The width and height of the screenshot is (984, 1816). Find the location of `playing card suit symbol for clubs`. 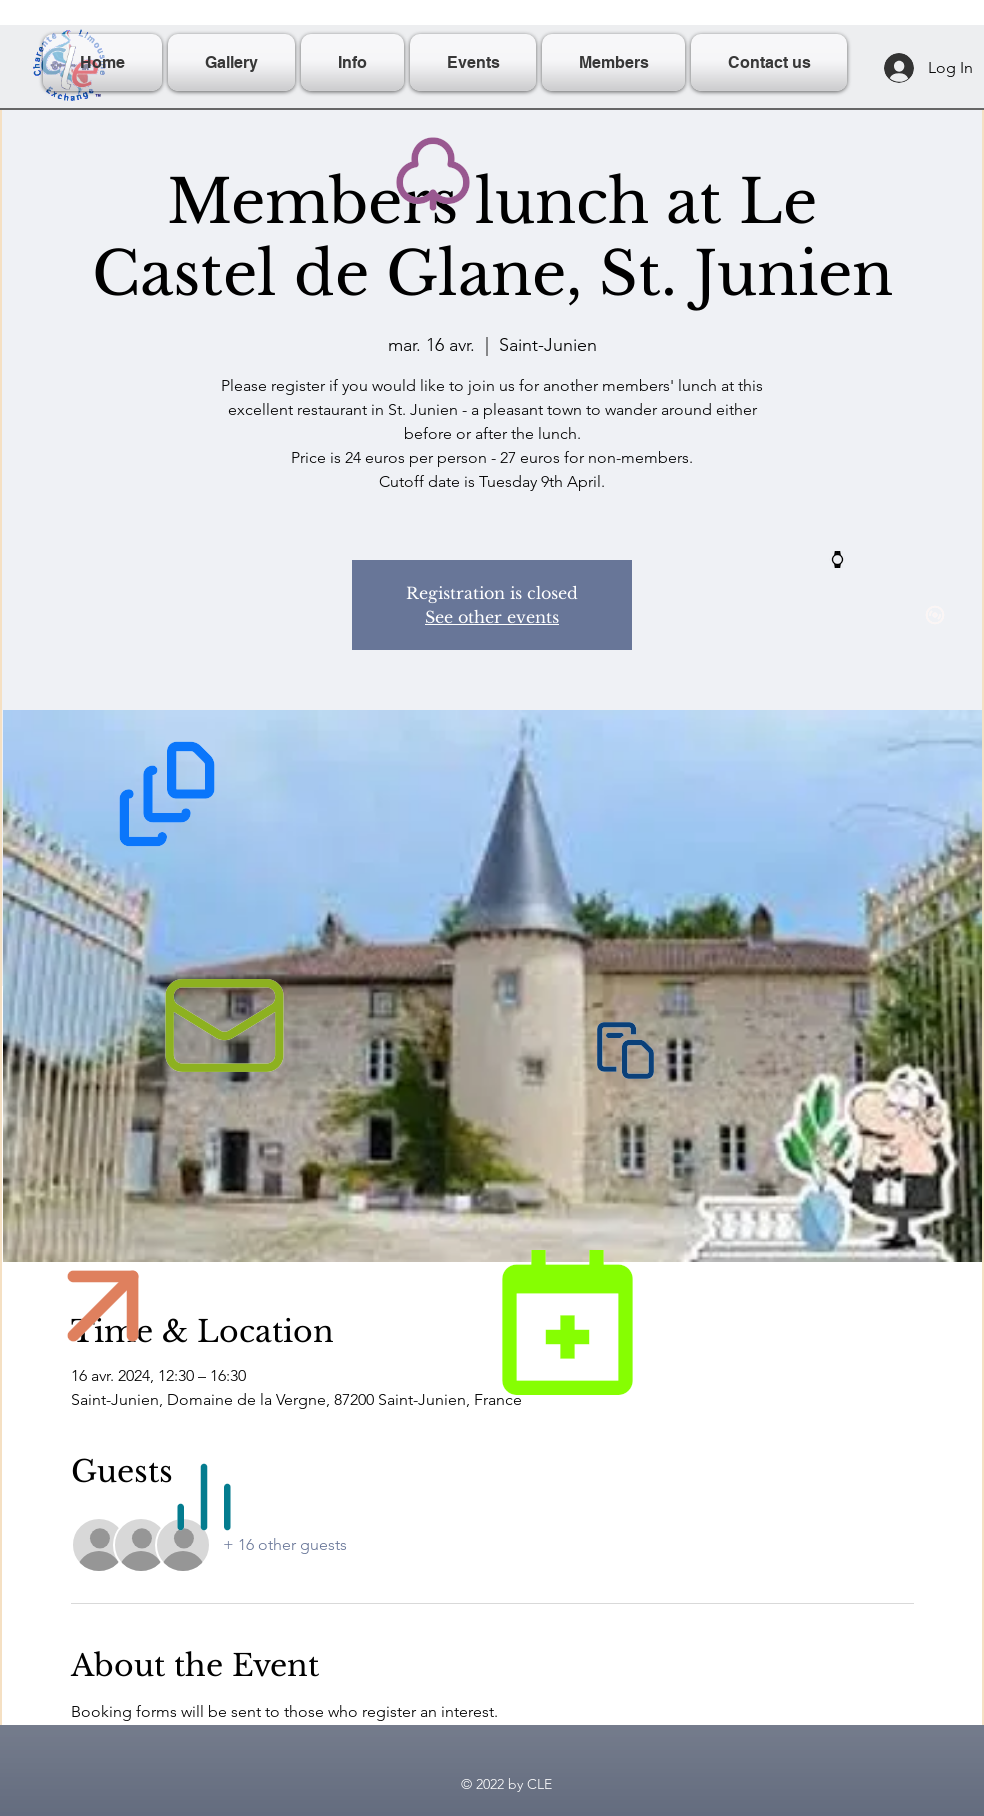

playing card suit symbol for clubs is located at coordinates (433, 174).